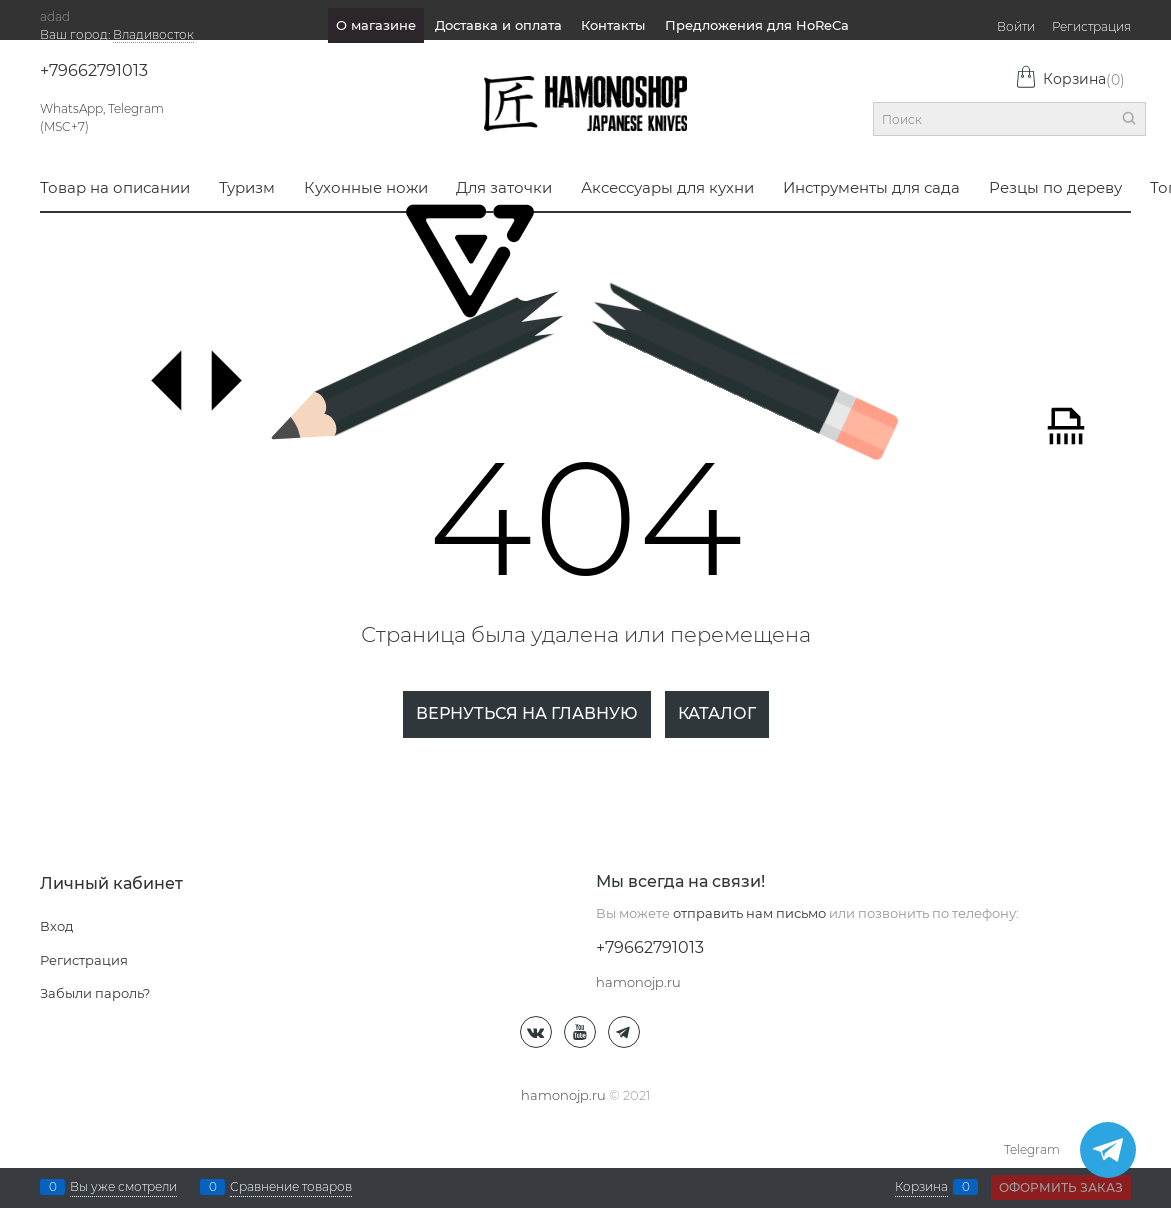 Image resolution: width=1171 pixels, height=1208 pixels. What do you see at coordinates (1066, 426) in the screenshot?
I see `permanently delete a document` at bounding box center [1066, 426].